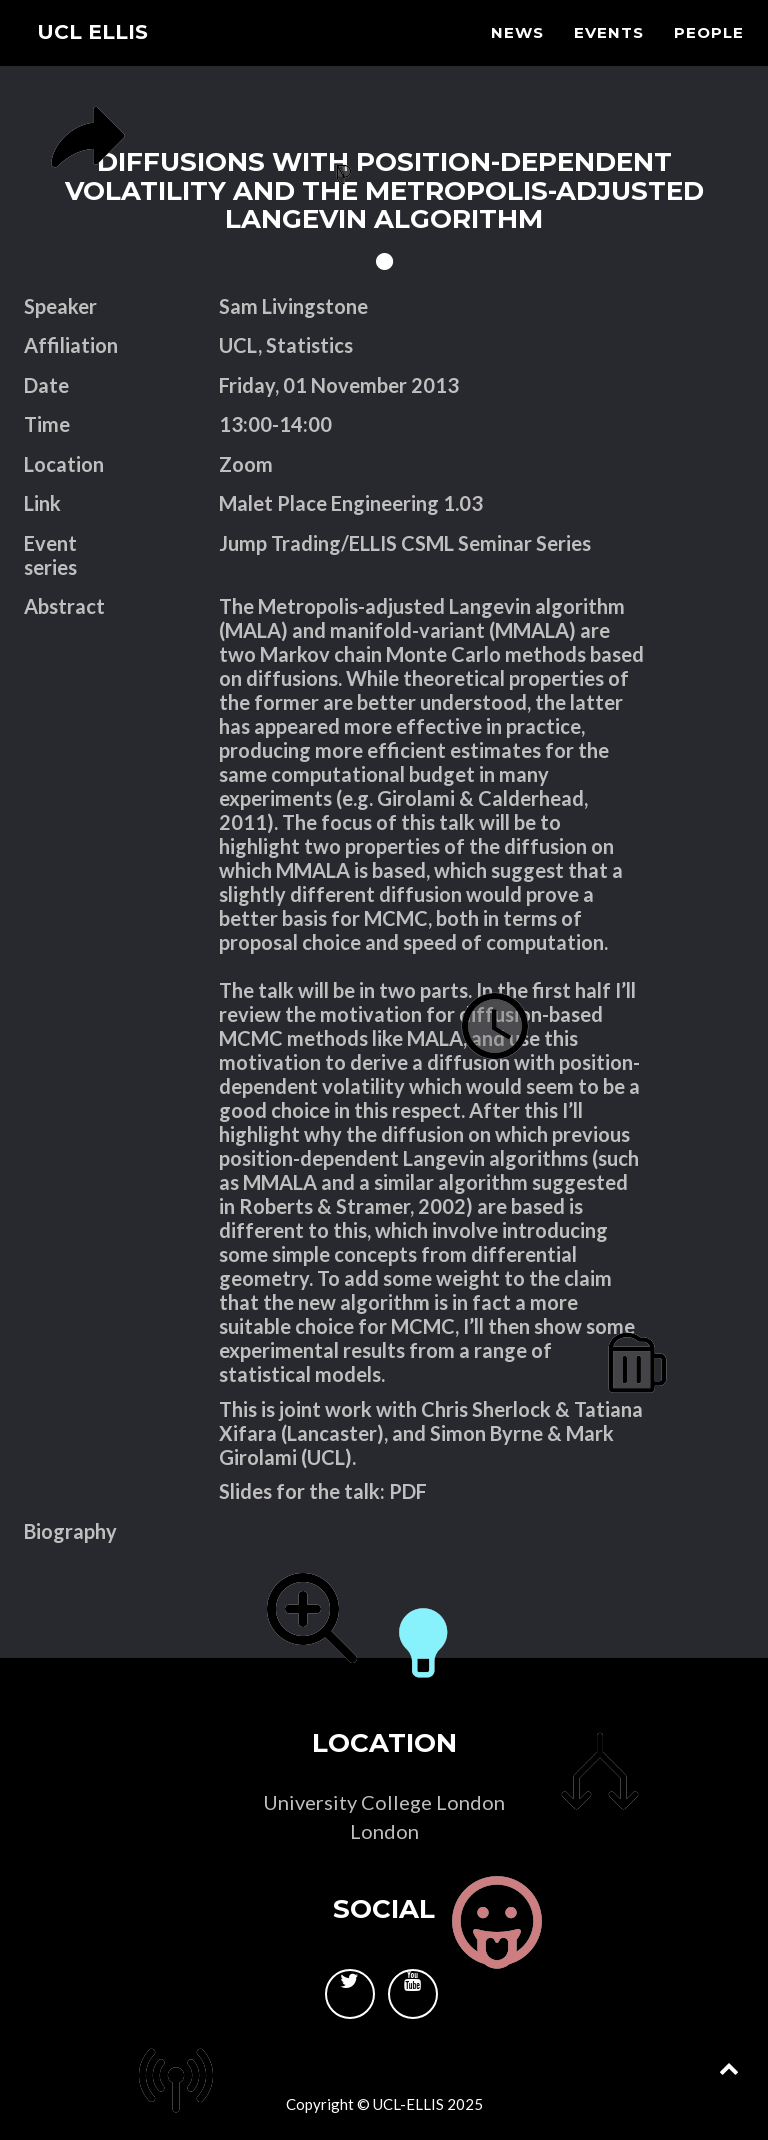 This screenshot has width=768, height=2140. Describe the element at coordinates (495, 1026) in the screenshot. I see `view schedule or upcoming events` at that location.